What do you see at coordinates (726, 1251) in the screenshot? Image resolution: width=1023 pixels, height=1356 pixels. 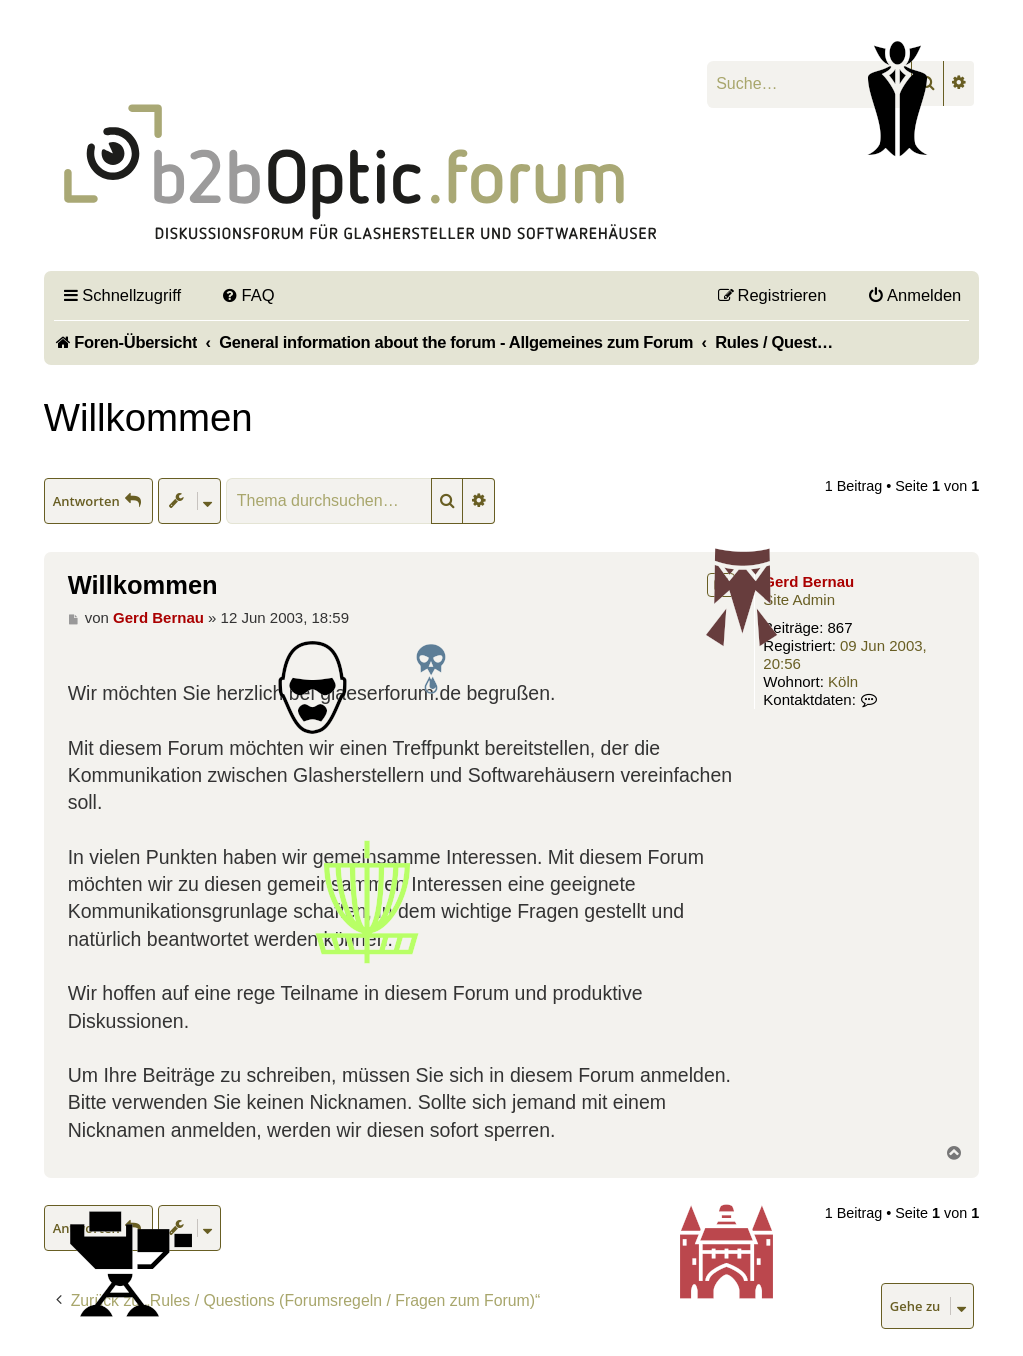 I see `enter the castle or fortress level` at bounding box center [726, 1251].